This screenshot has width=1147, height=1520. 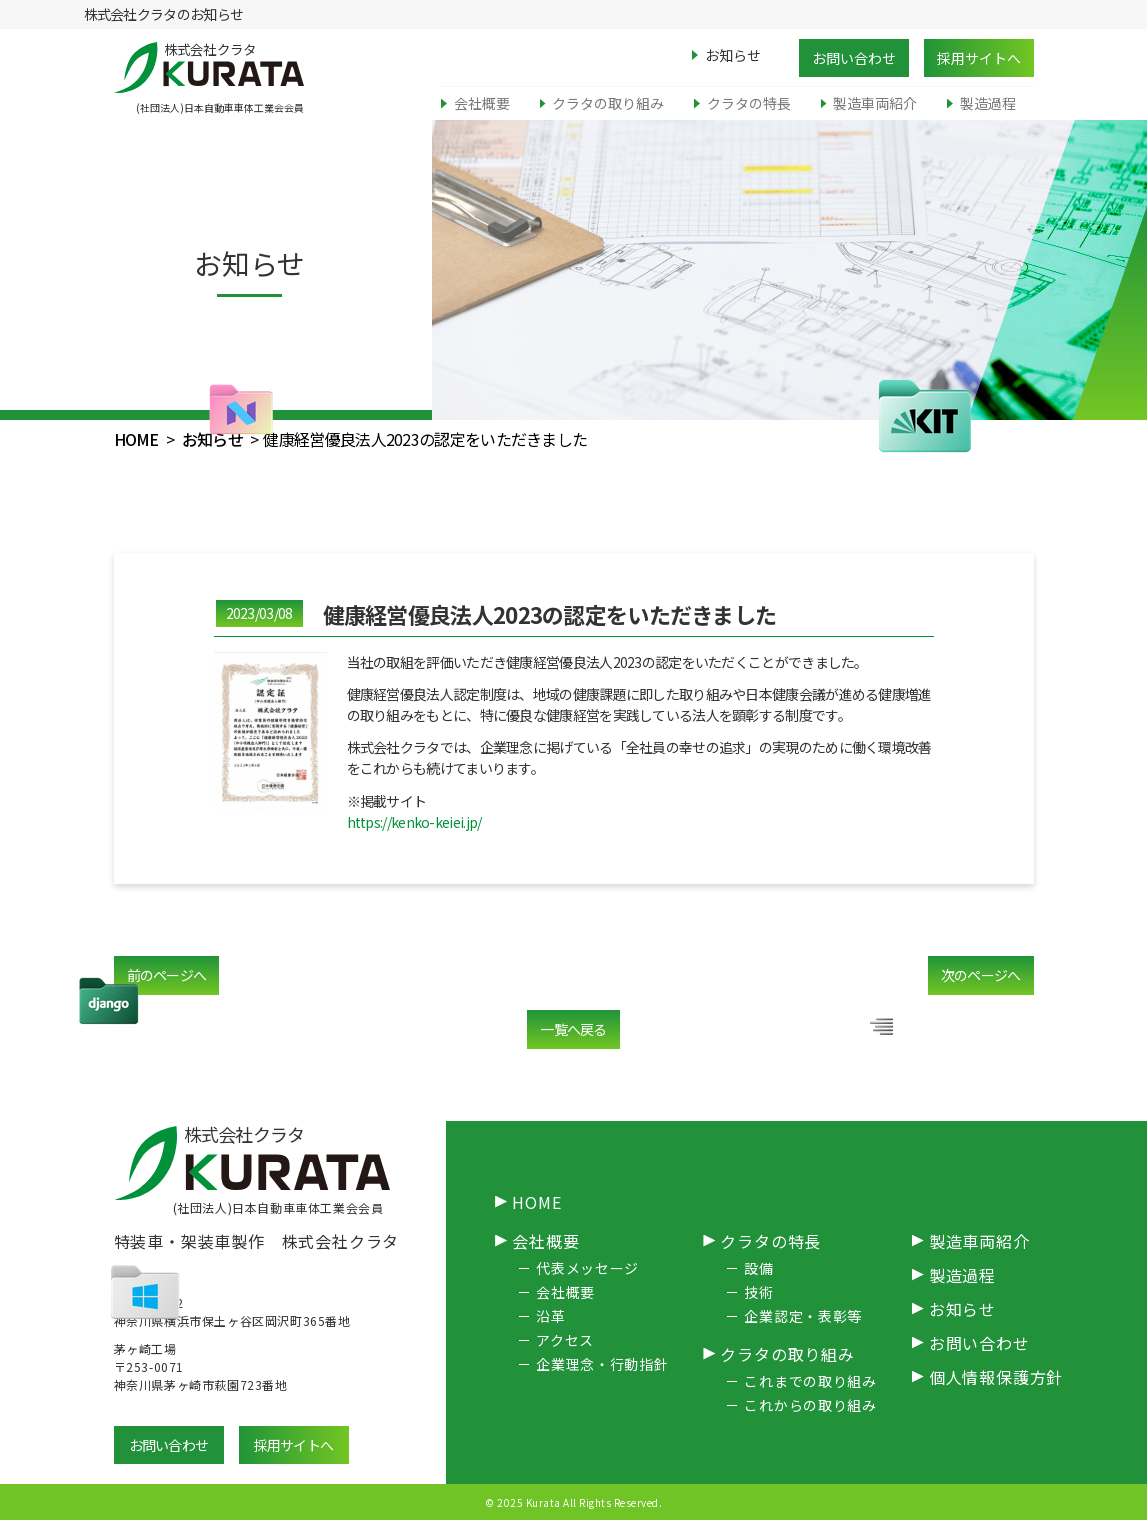 What do you see at coordinates (881, 1026) in the screenshot?
I see `align text to the right margin` at bounding box center [881, 1026].